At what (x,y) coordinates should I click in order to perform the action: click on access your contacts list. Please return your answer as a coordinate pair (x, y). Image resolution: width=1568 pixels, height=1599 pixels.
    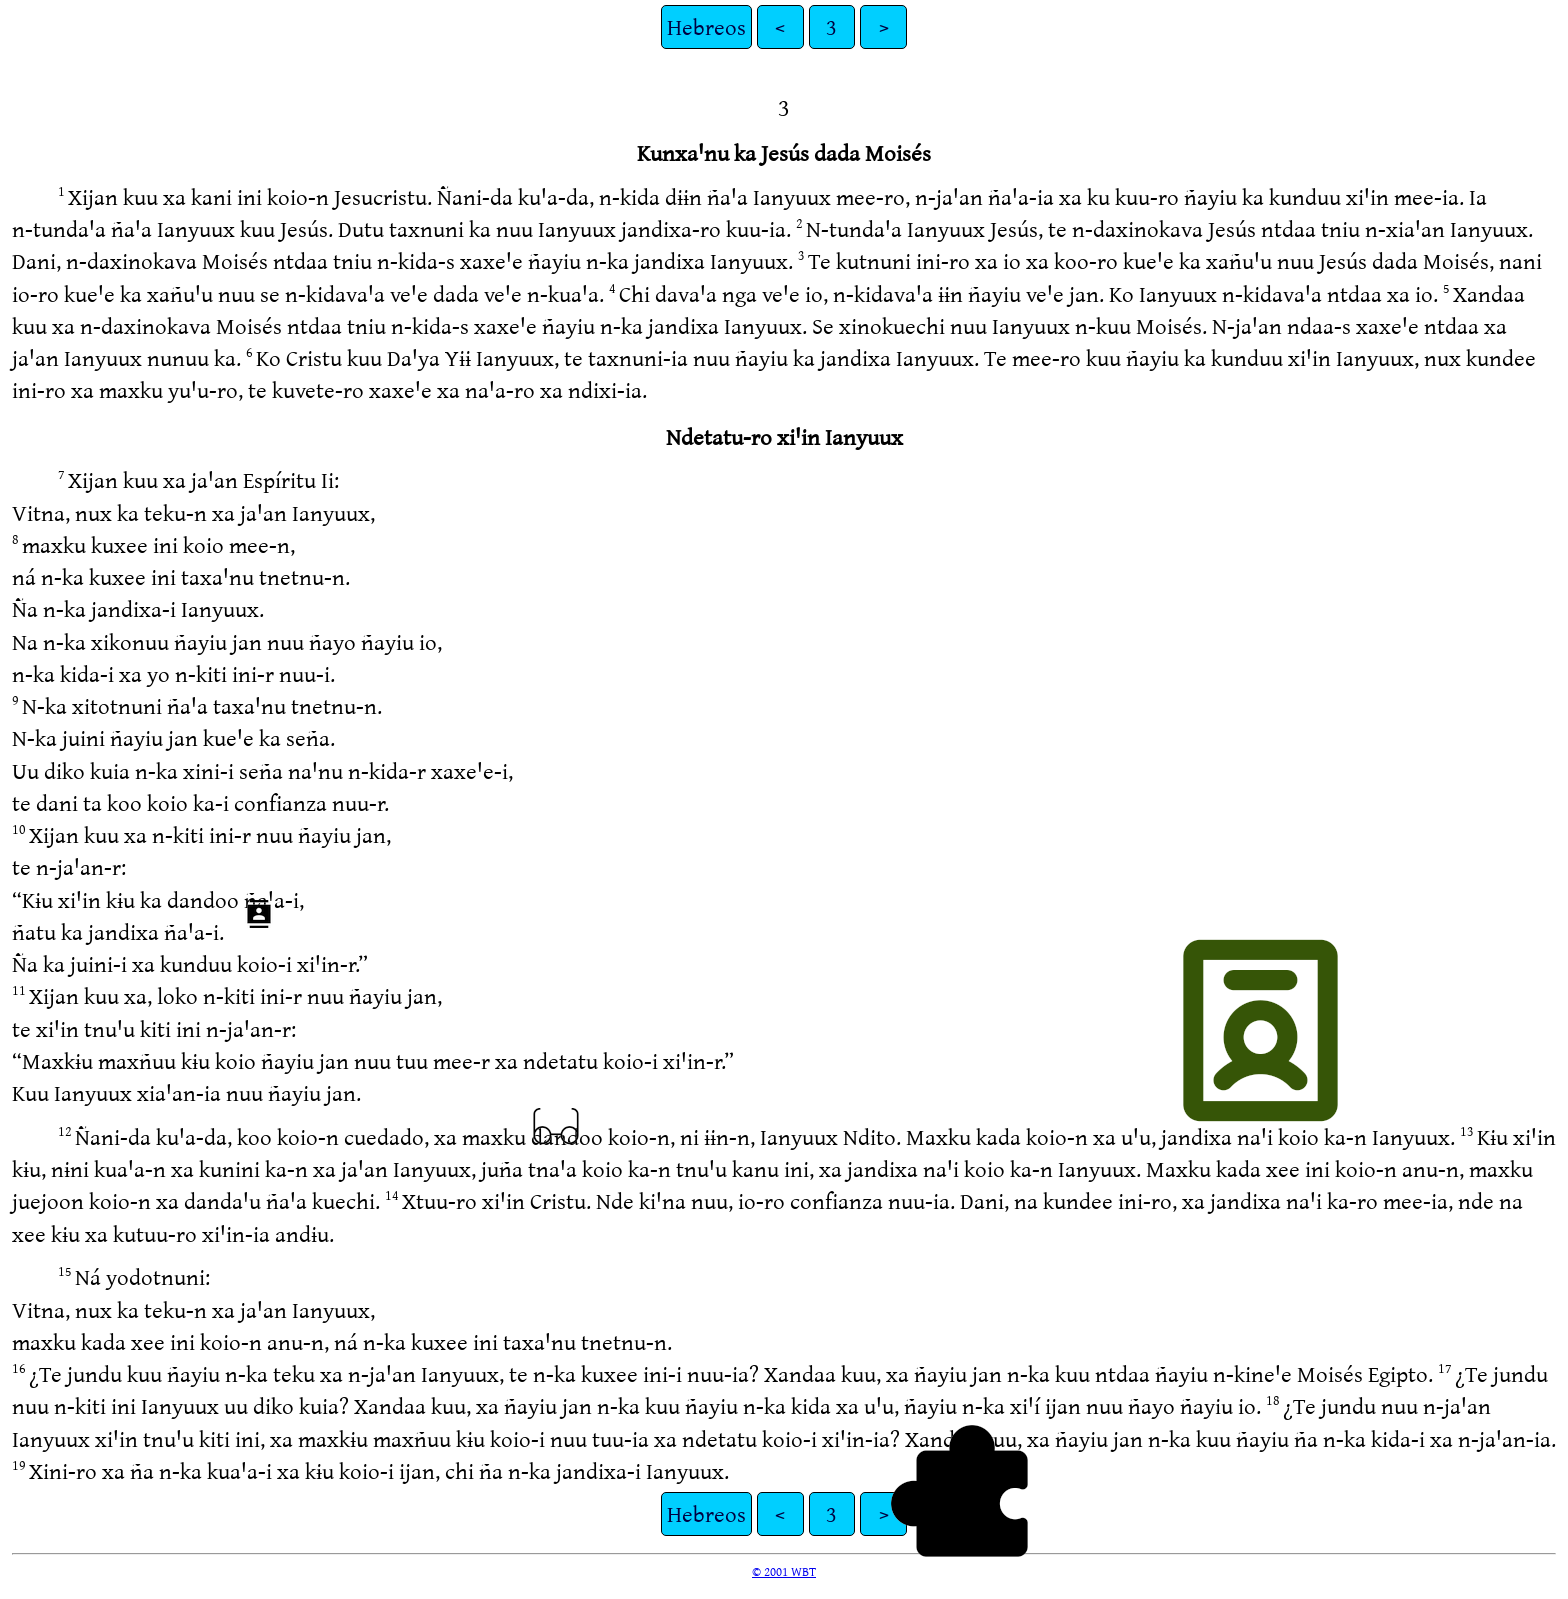
    Looking at the image, I should click on (259, 914).